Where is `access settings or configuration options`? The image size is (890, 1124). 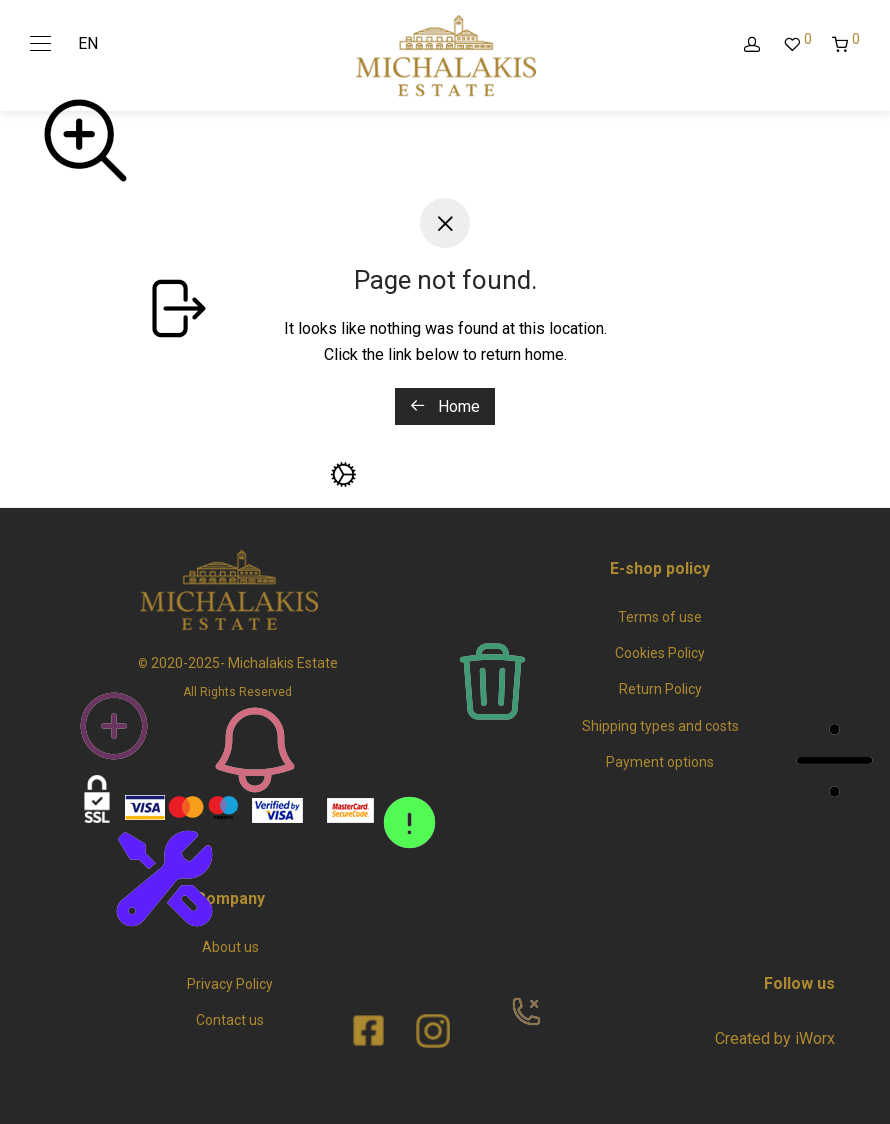
access settings or configuration options is located at coordinates (164, 878).